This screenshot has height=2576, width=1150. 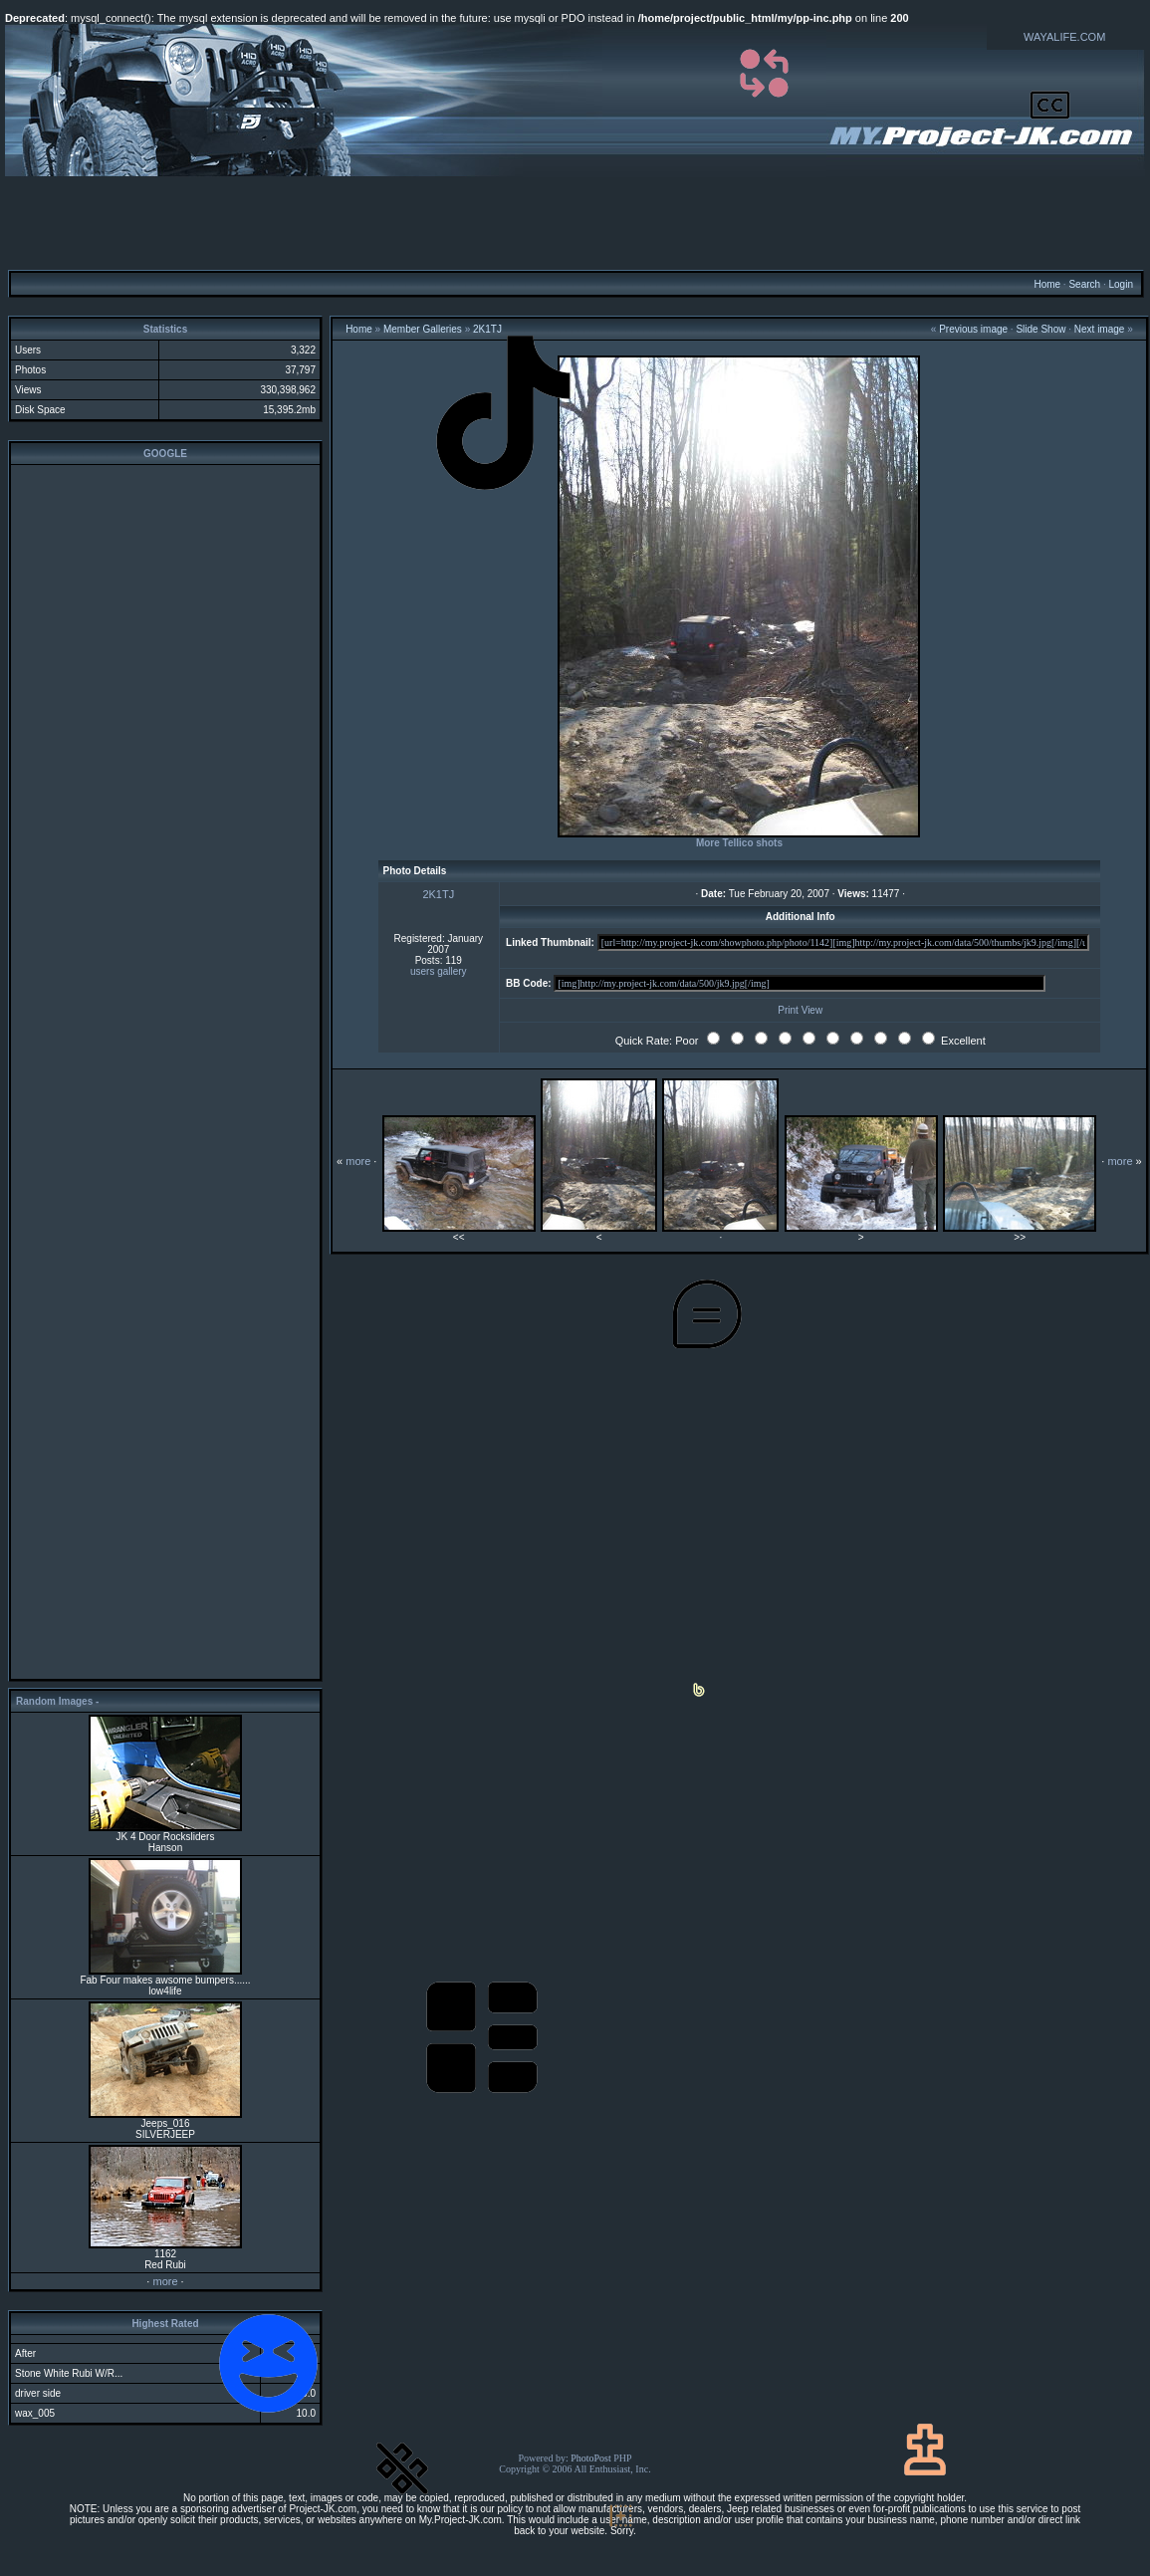 What do you see at coordinates (503, 412) in the screenshot?
I see `open TikTok app` at bounding box center [503, 412].